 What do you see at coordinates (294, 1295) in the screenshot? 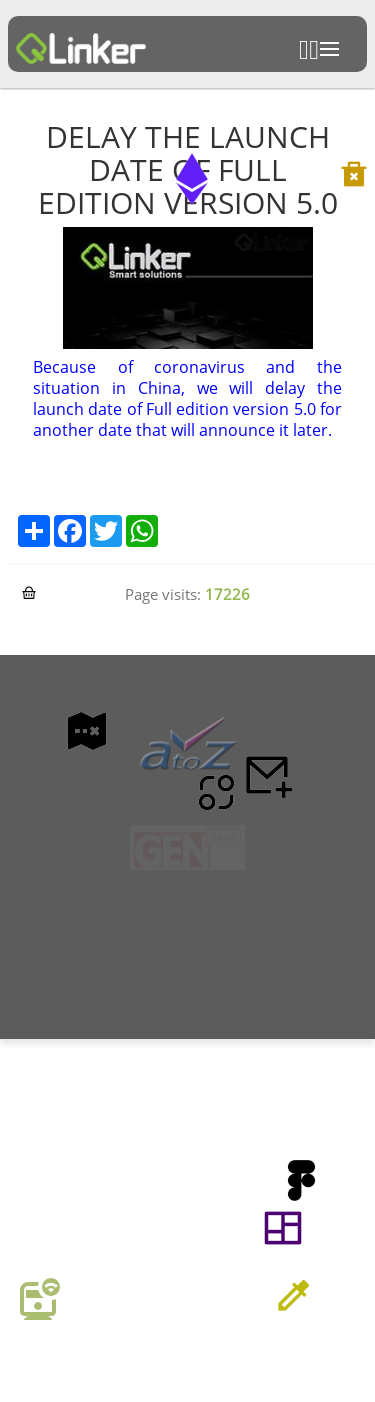
I see `color picker tool for sampling colors` at bounding box center [294, 1295].